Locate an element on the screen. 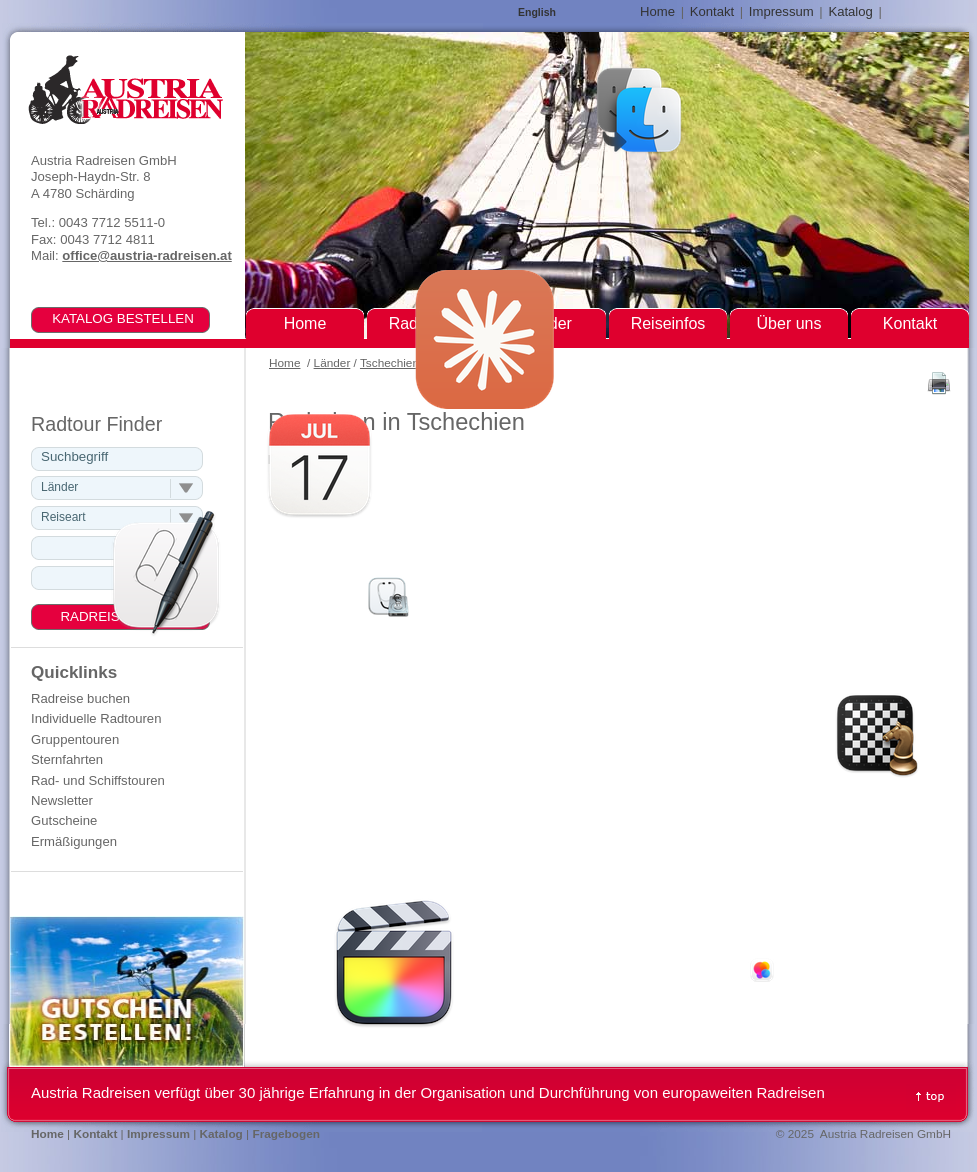 This screenshot has height=1172, width=977. open Game Center app is located at coordinates (762, 970).